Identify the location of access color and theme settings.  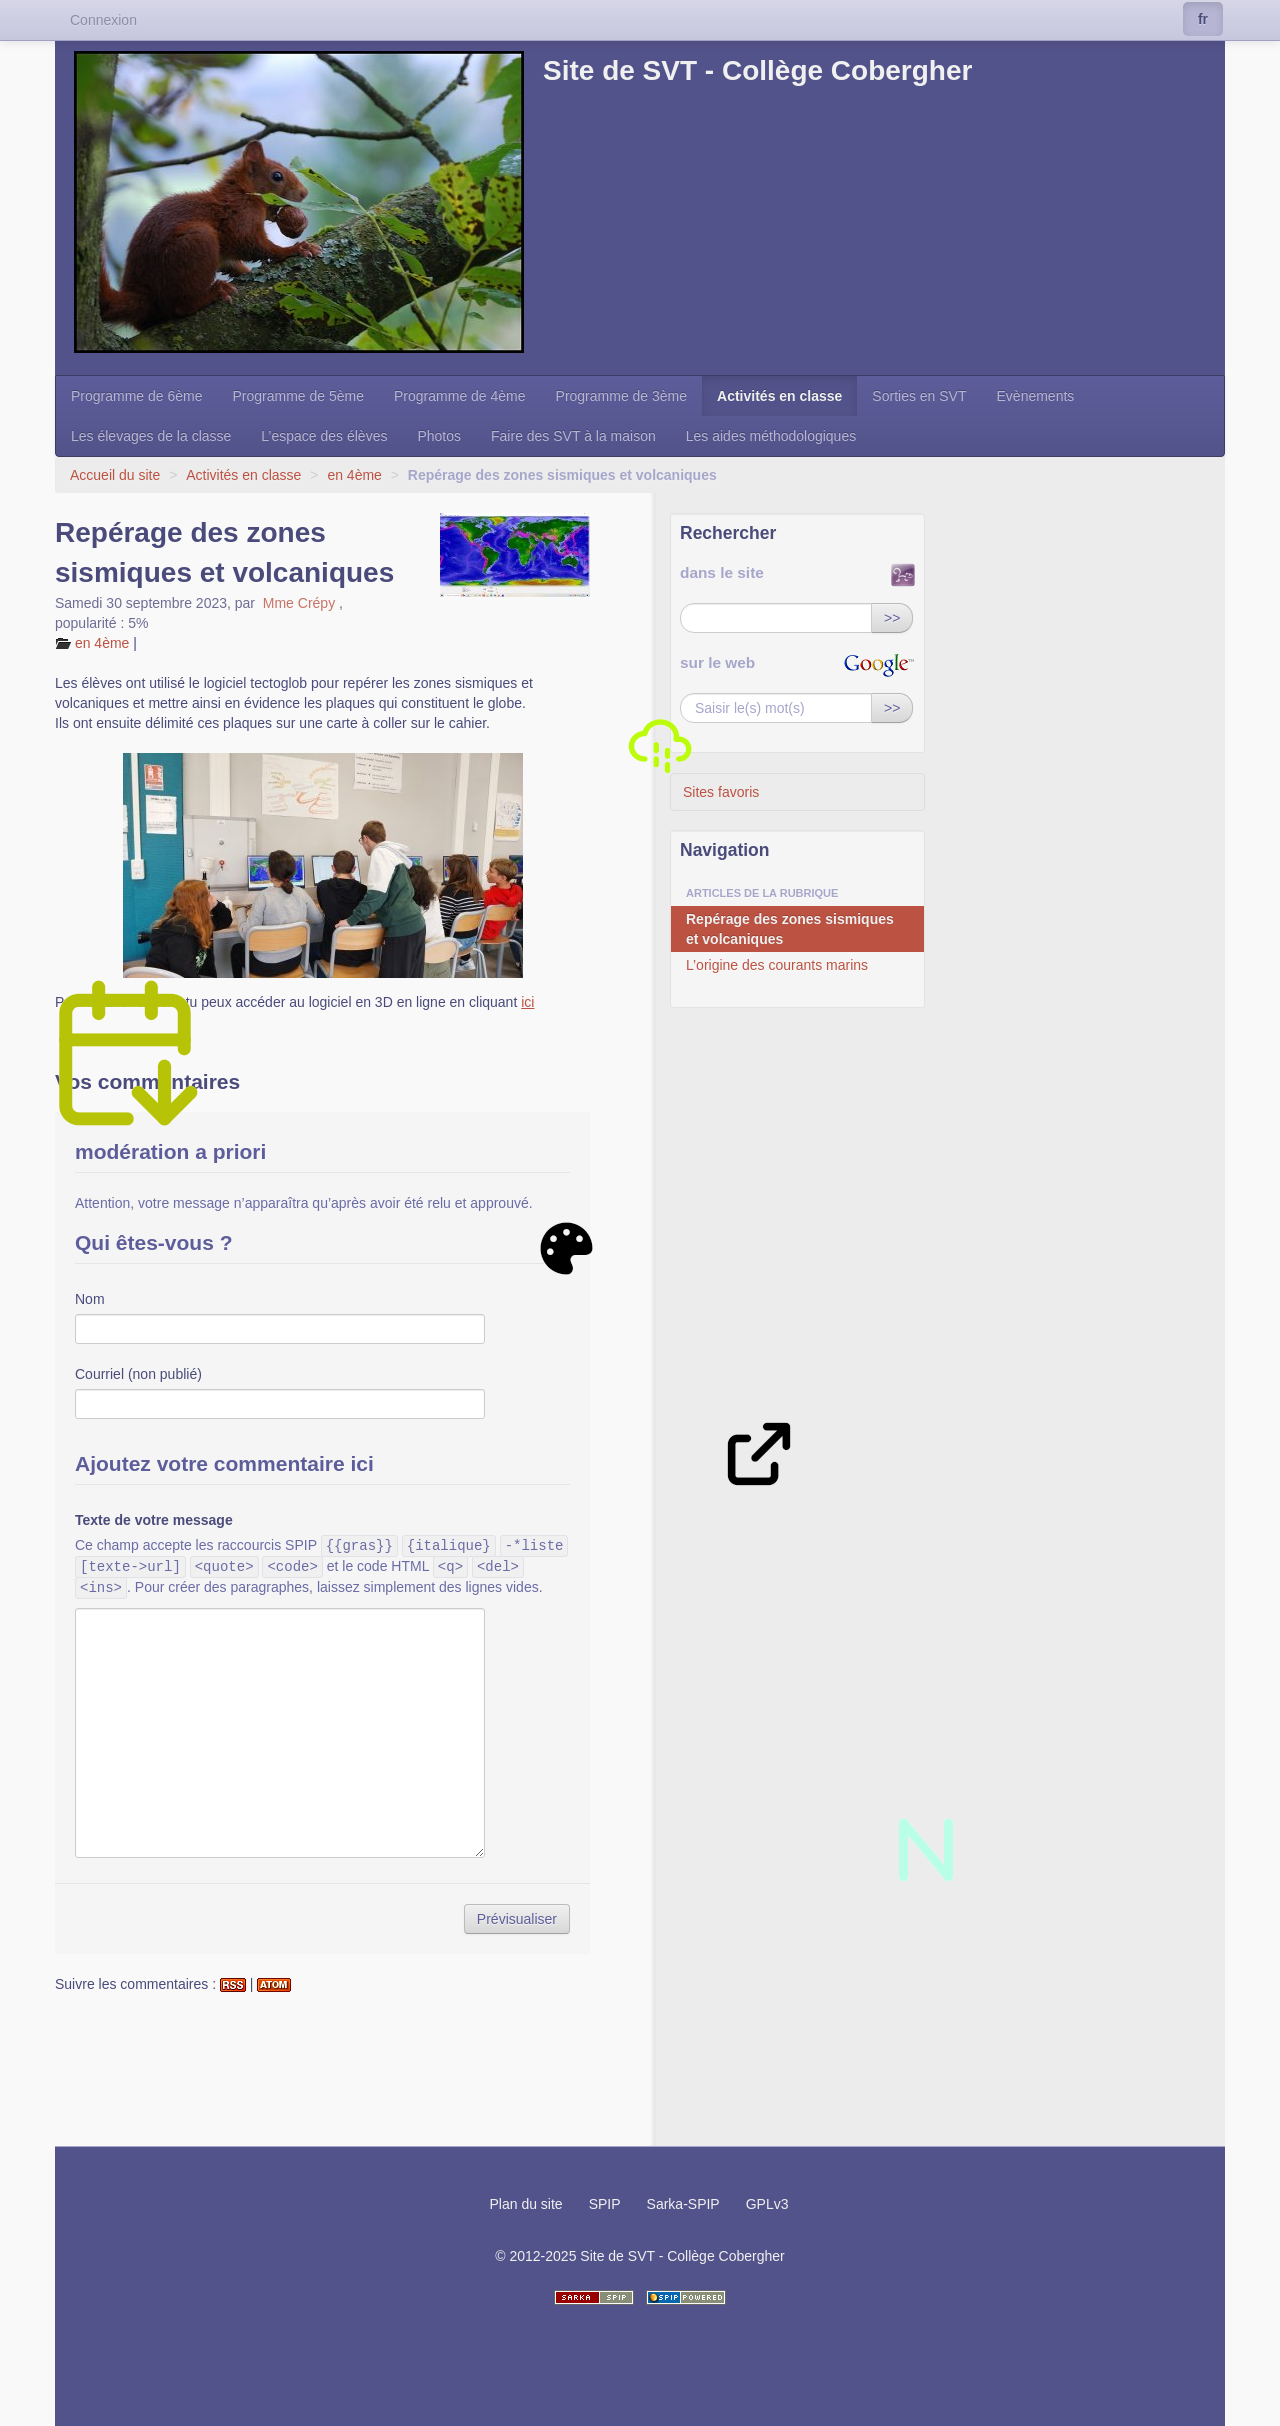
(566, 1248).